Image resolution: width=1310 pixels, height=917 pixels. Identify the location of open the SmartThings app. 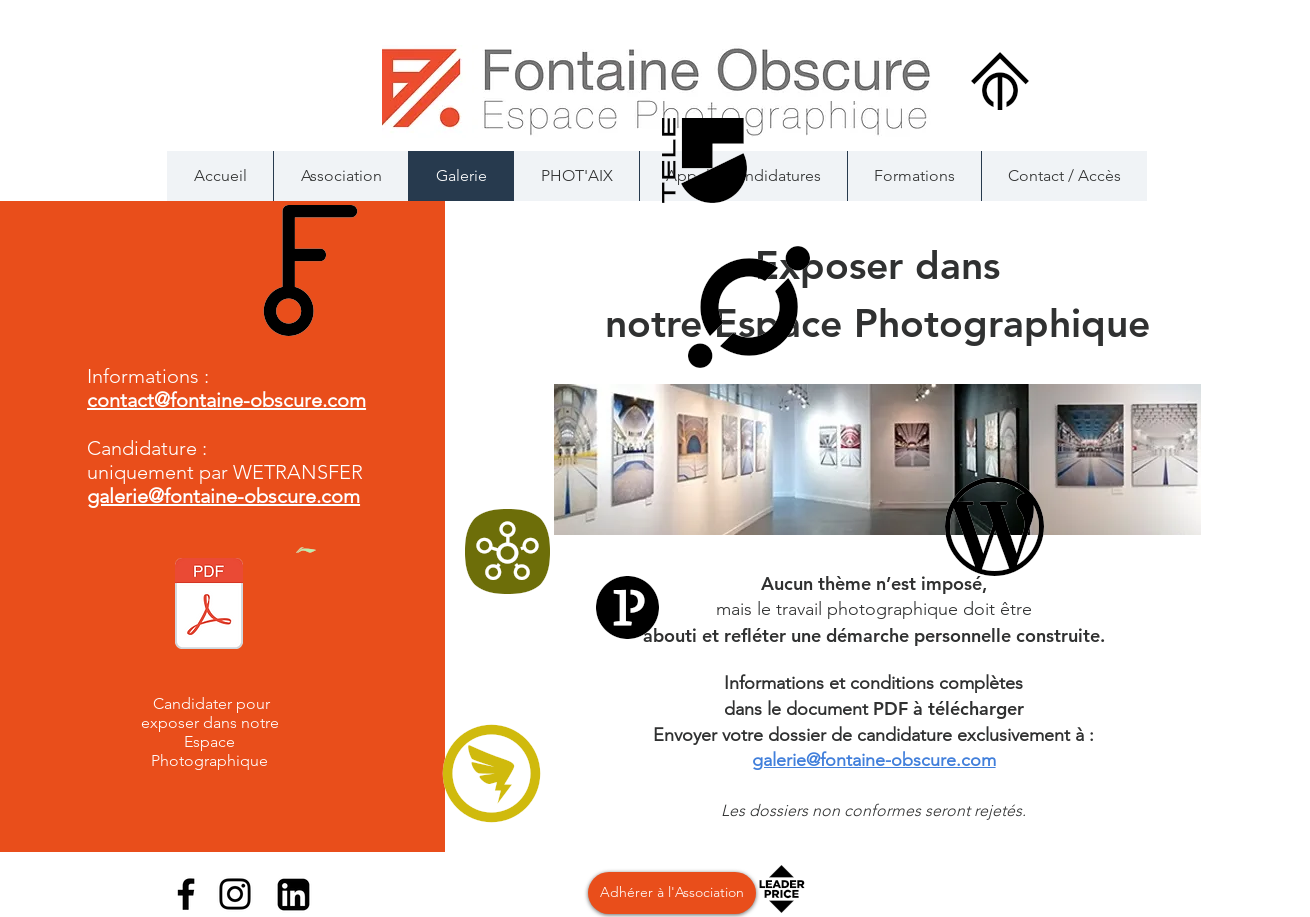
(507, 551).